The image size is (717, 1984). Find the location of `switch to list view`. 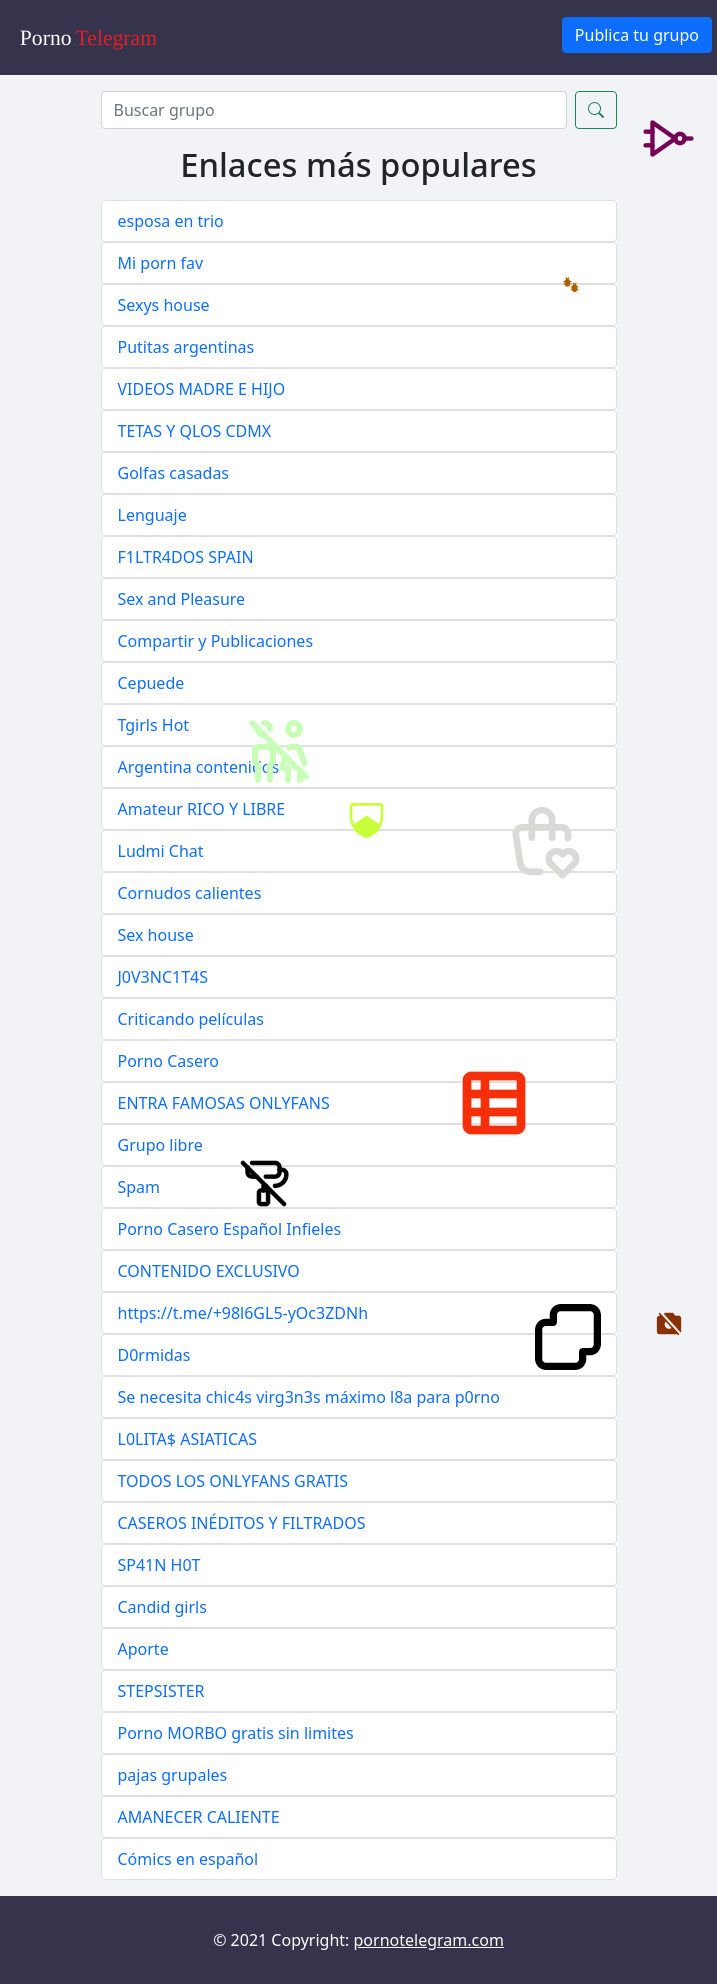

switch to list view is located at coordinates (494, 1103).